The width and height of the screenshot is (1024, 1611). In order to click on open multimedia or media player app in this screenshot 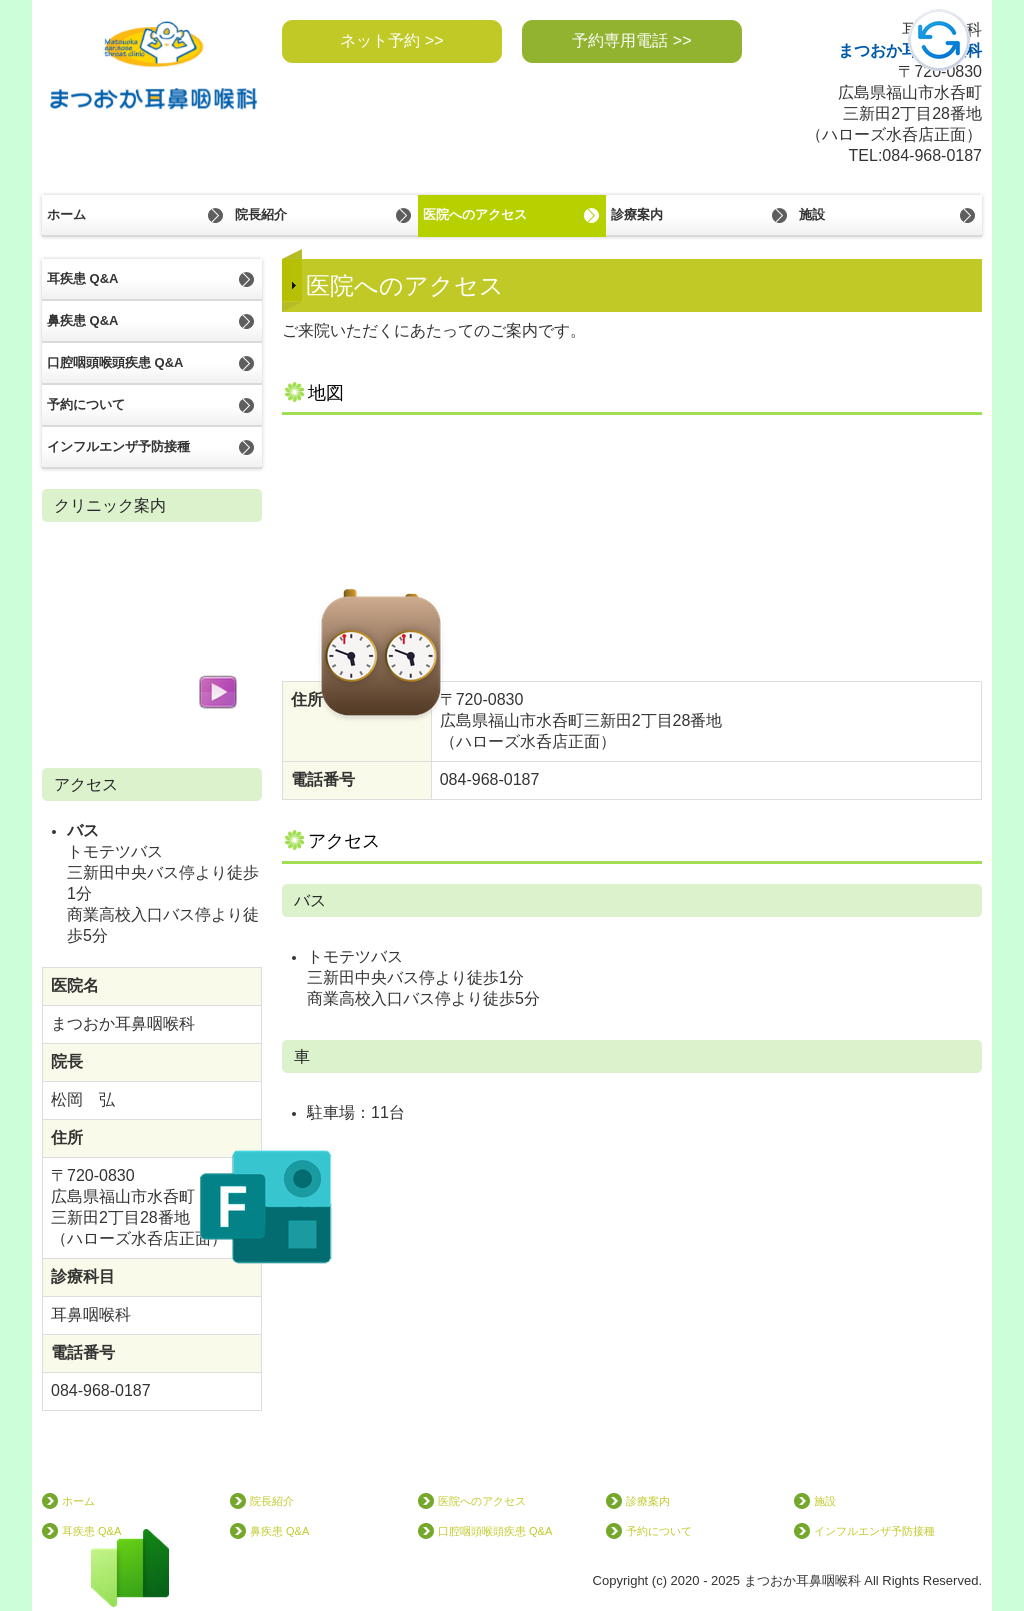, I will do `click(218, 692)`.